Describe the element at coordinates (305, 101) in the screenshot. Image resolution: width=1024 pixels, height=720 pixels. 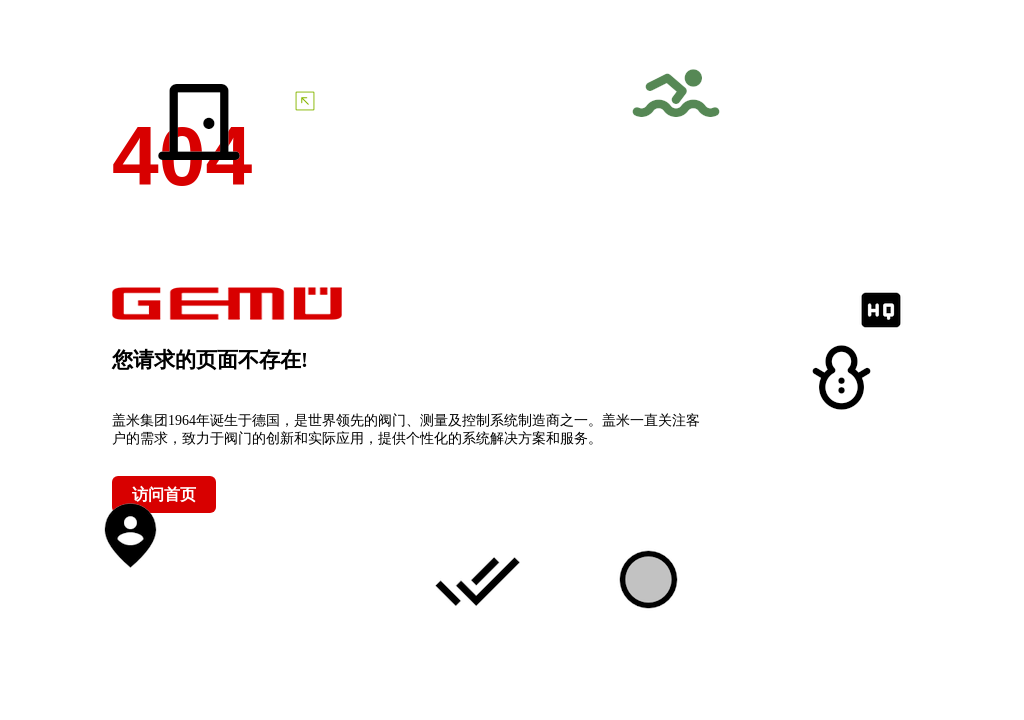
I see `navigate to the top-left or go back diagonally` at that location.